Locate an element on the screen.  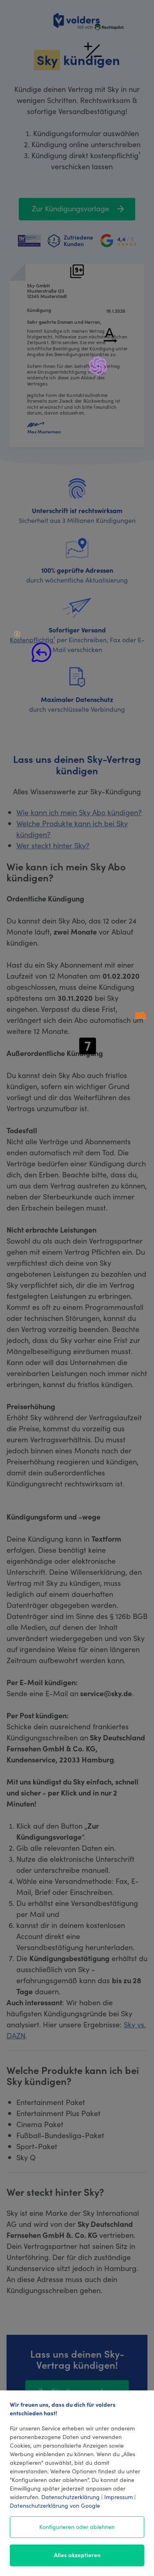
track shipment or delivery status is located at coordinates (141, 1016).